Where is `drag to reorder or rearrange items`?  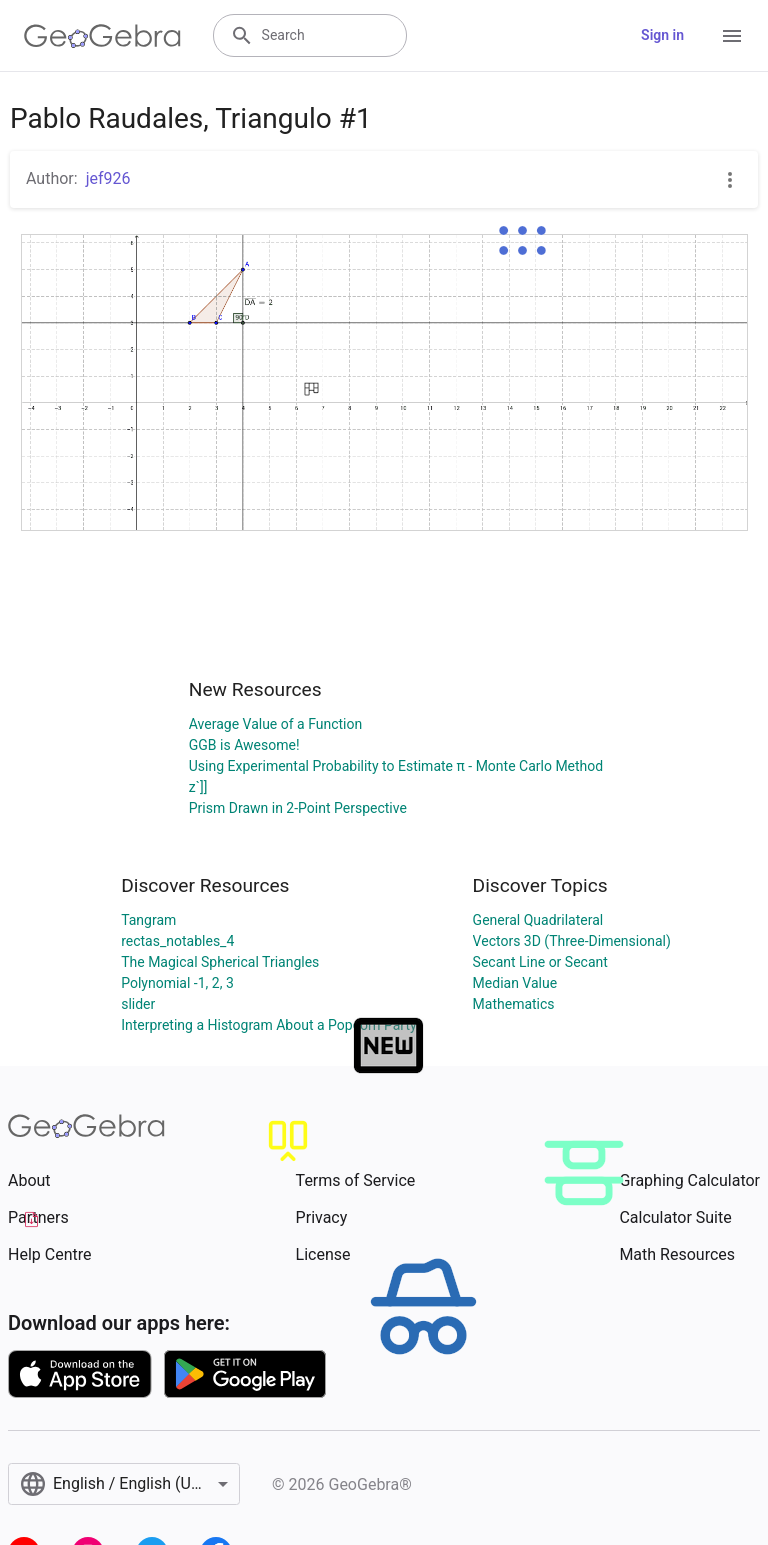 drag to reorder or rearrange items is located at coordinates (522, 240).